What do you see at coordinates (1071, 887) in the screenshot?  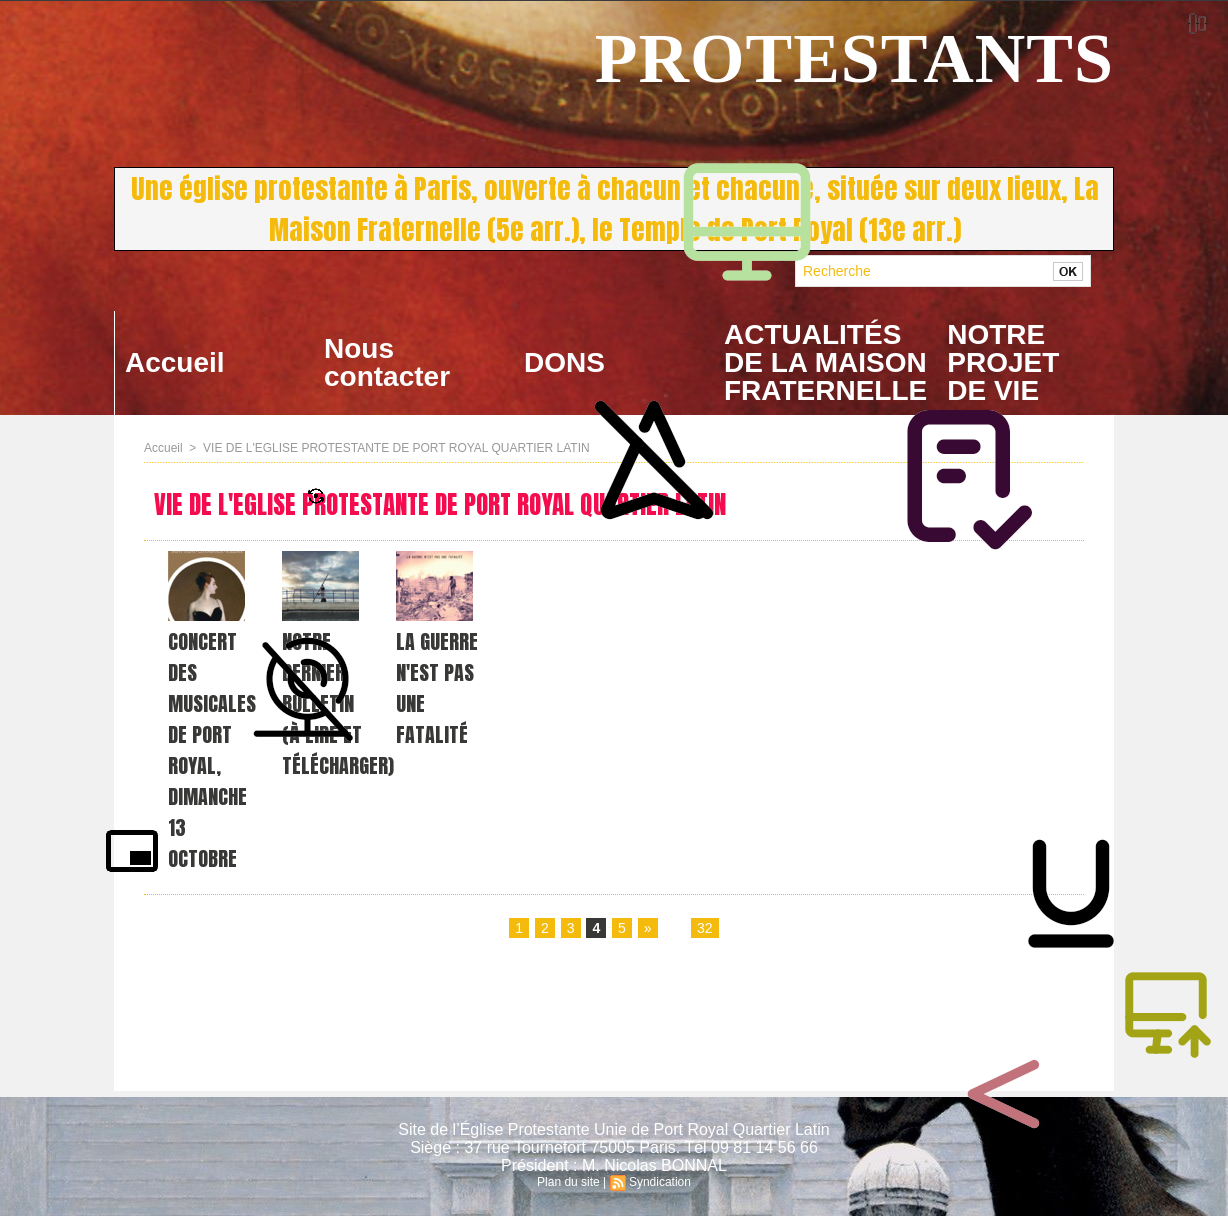 I see `apply underline formatting to selected text` at bounding box center [1071, 887].